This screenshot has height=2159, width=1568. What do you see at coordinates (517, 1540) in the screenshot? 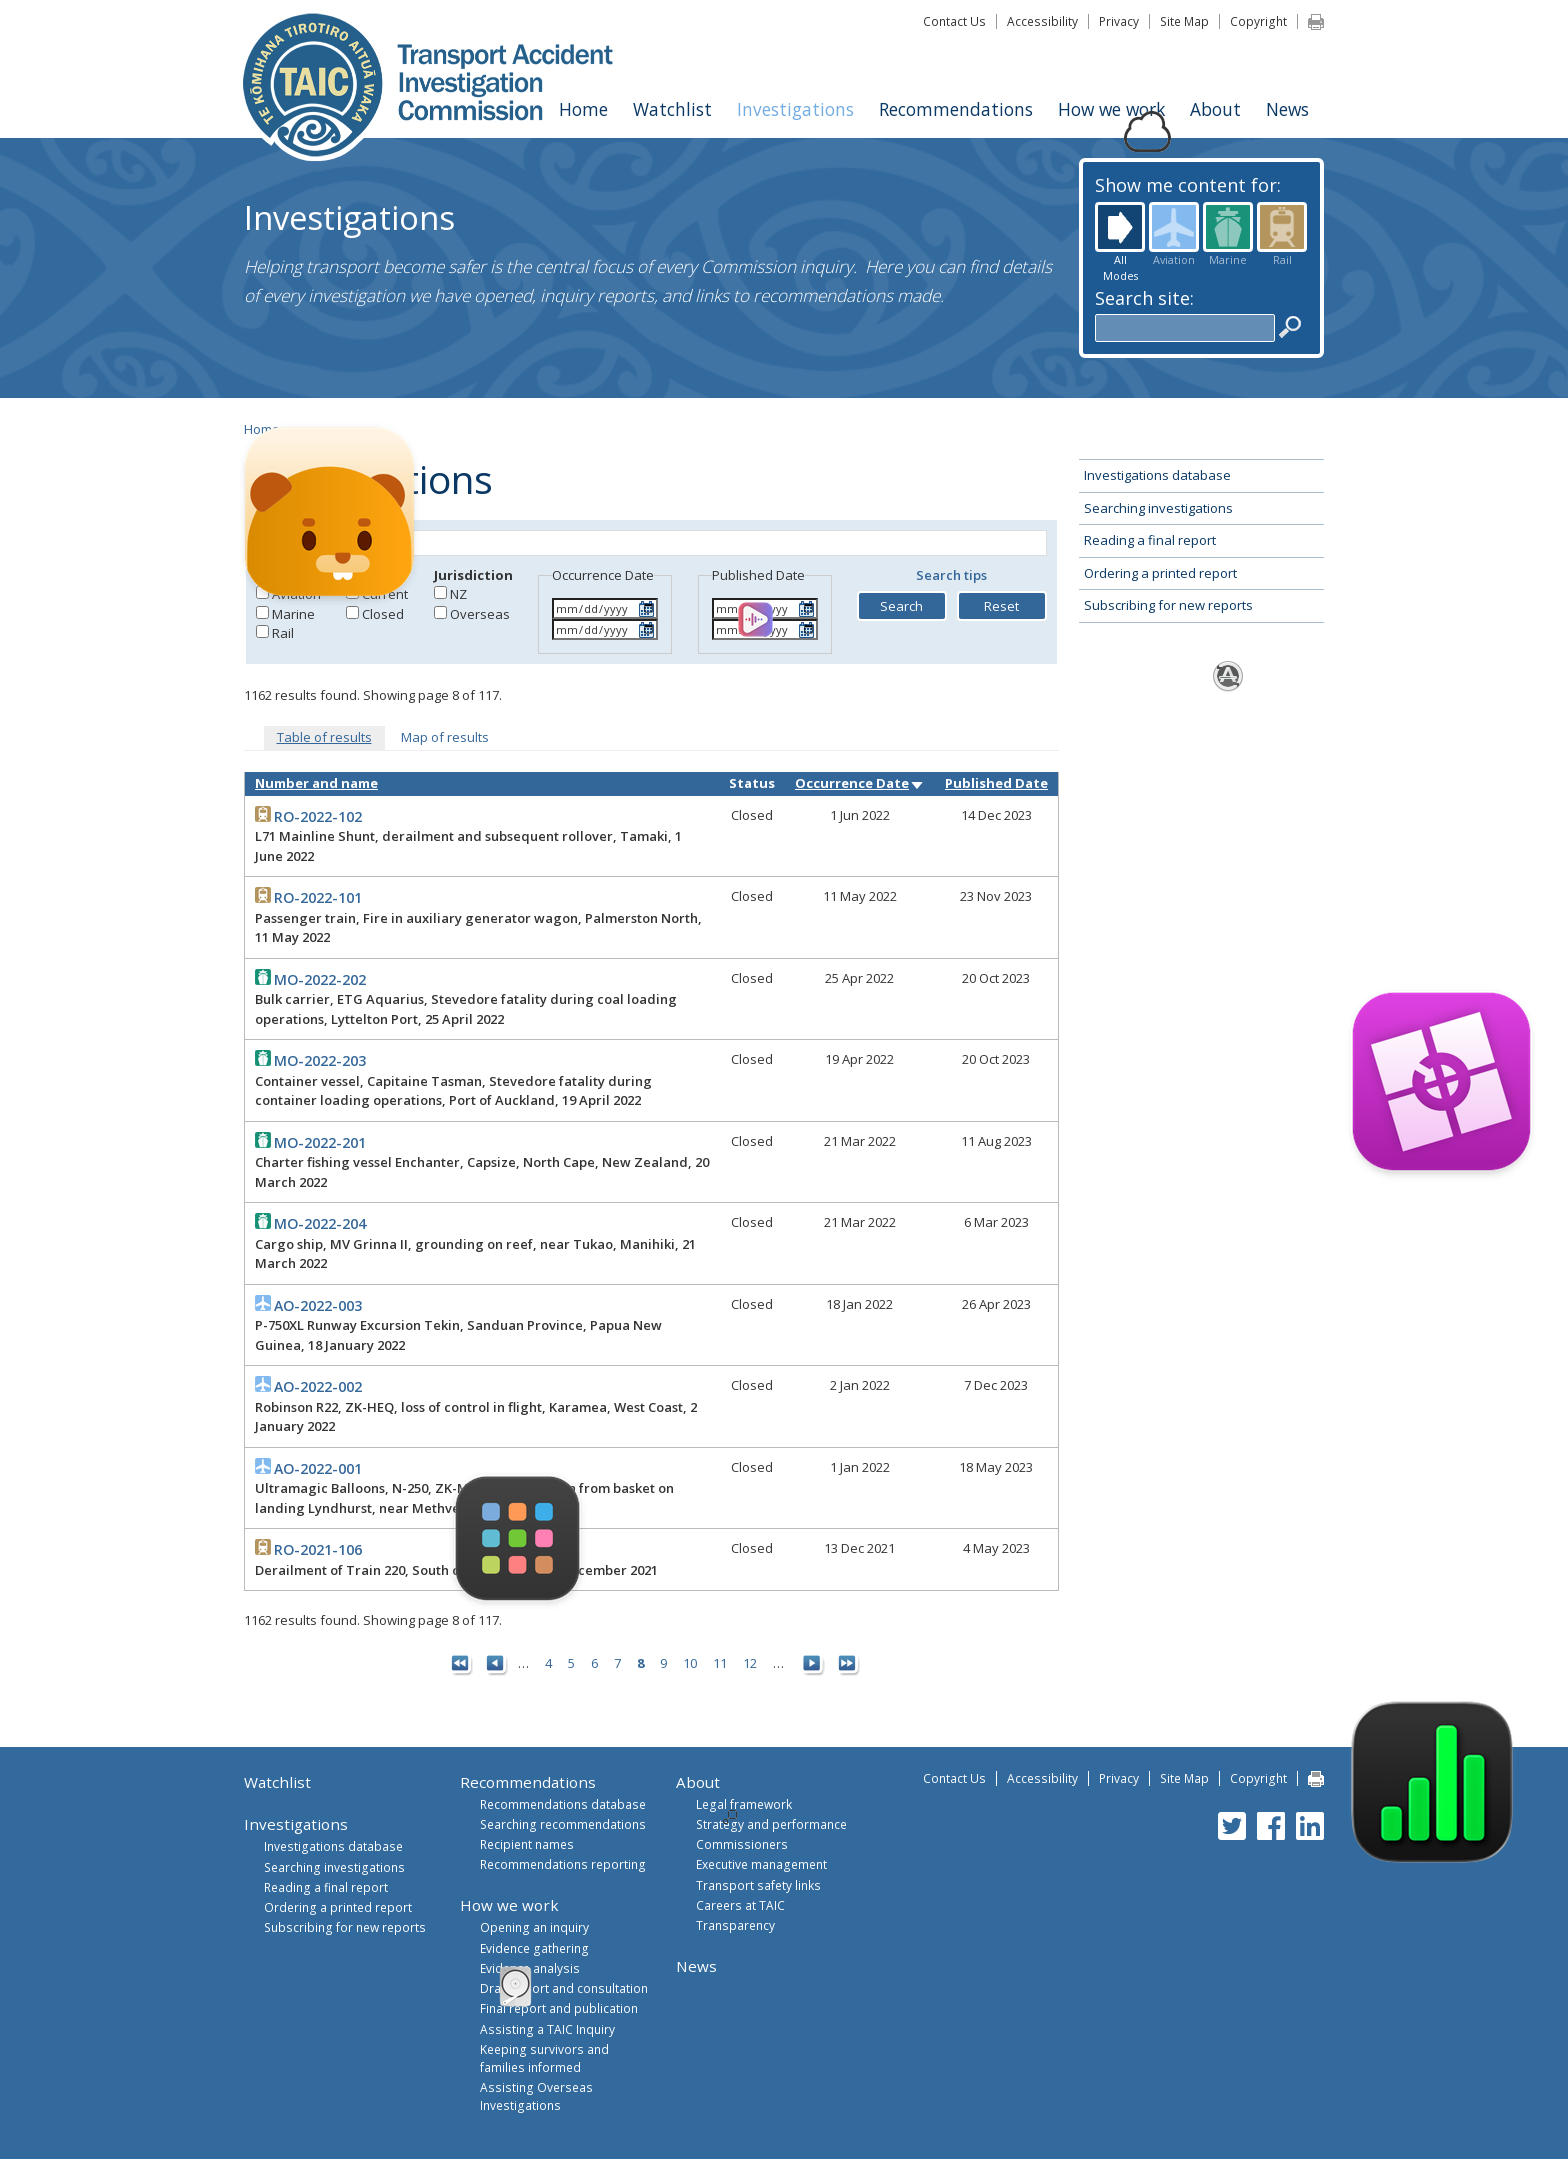
I see `customize desktop icon appearance and arrangement` at bounding box center [517, 1540].